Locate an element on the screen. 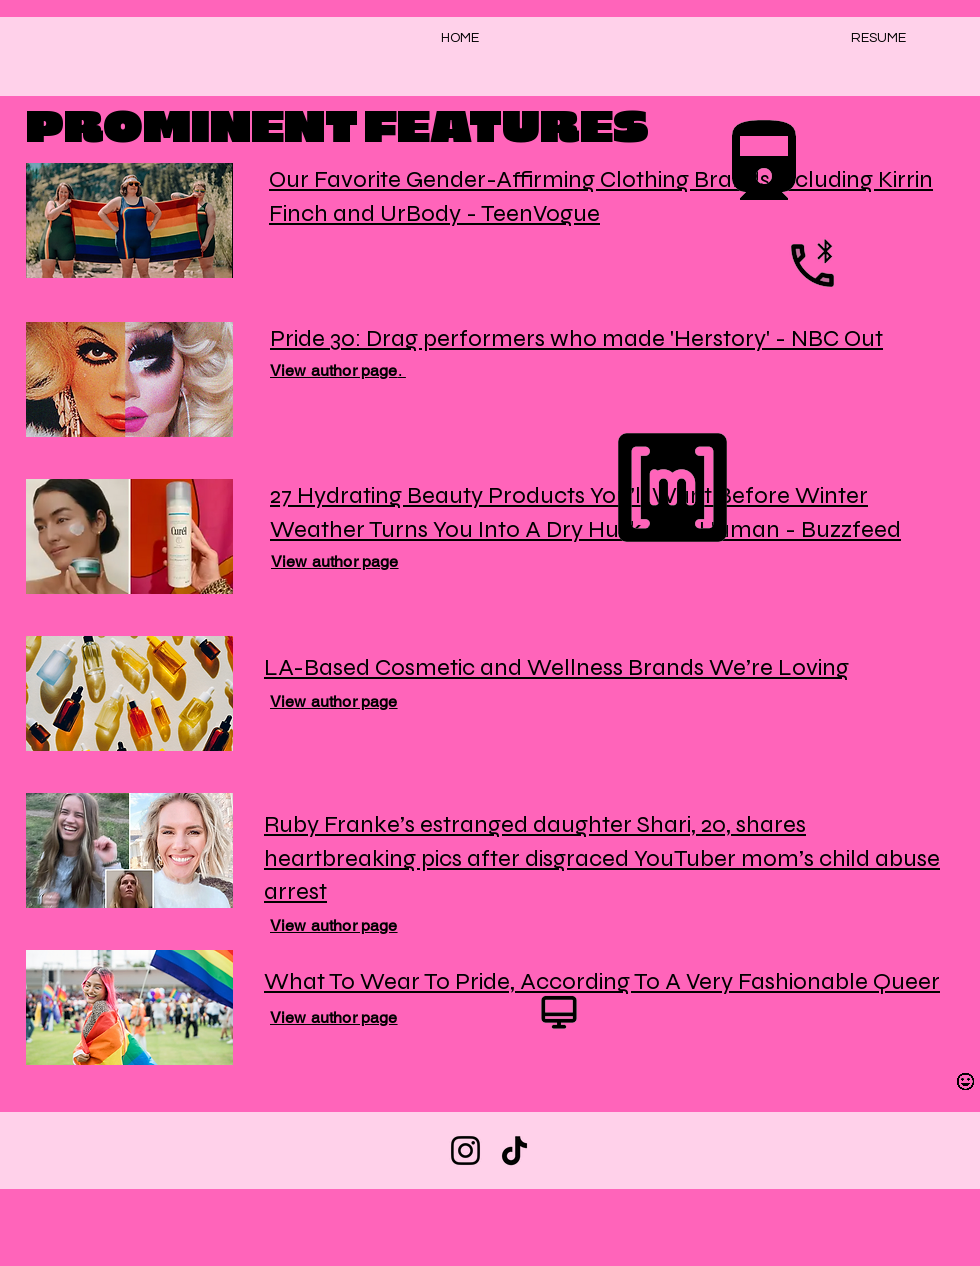  open matrix messaging app is located at coordinates (672, 487).